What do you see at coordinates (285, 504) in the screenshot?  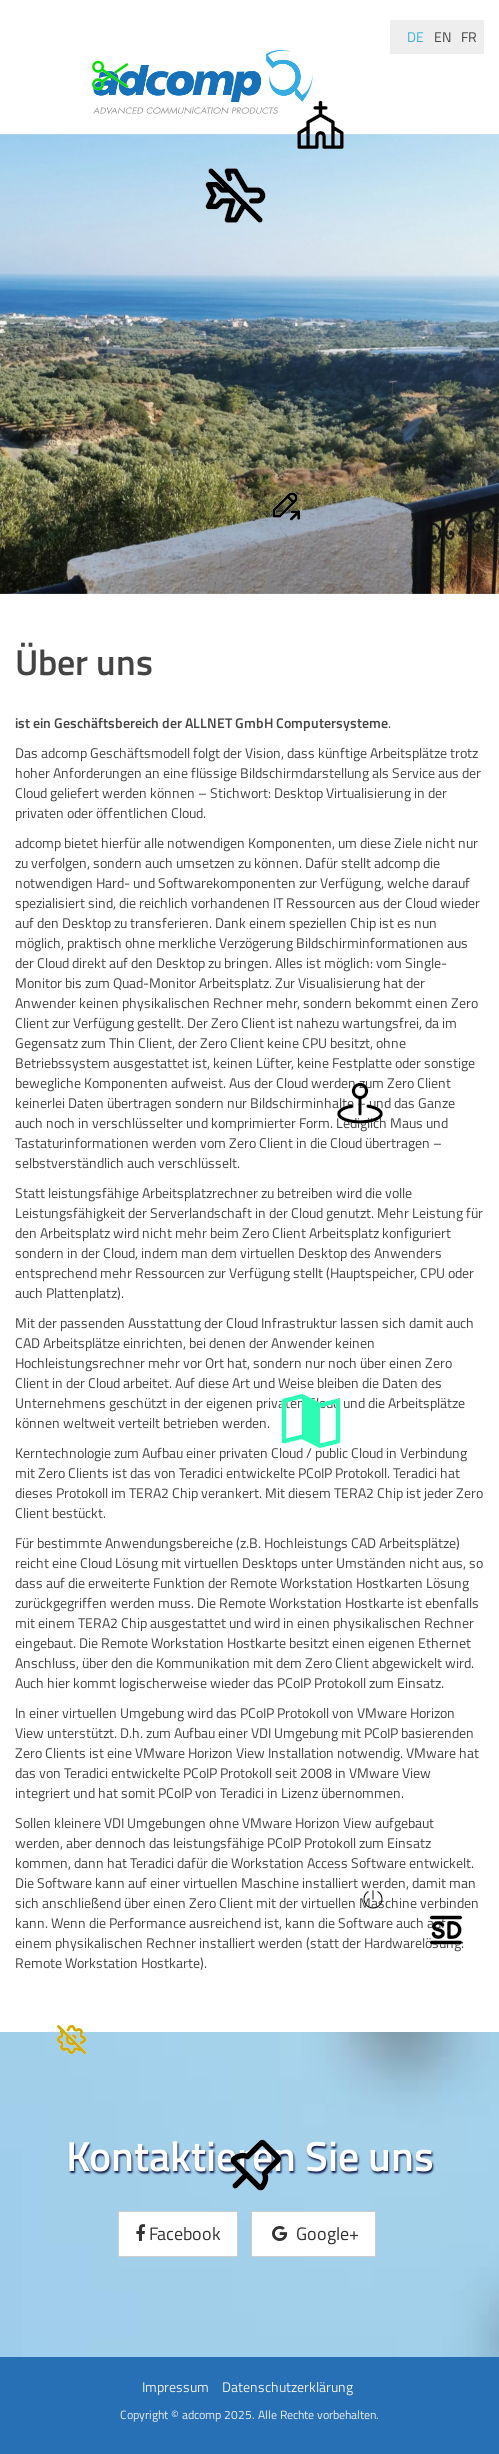 I see `share your edits or annotations` at bounding box center [285, 504].